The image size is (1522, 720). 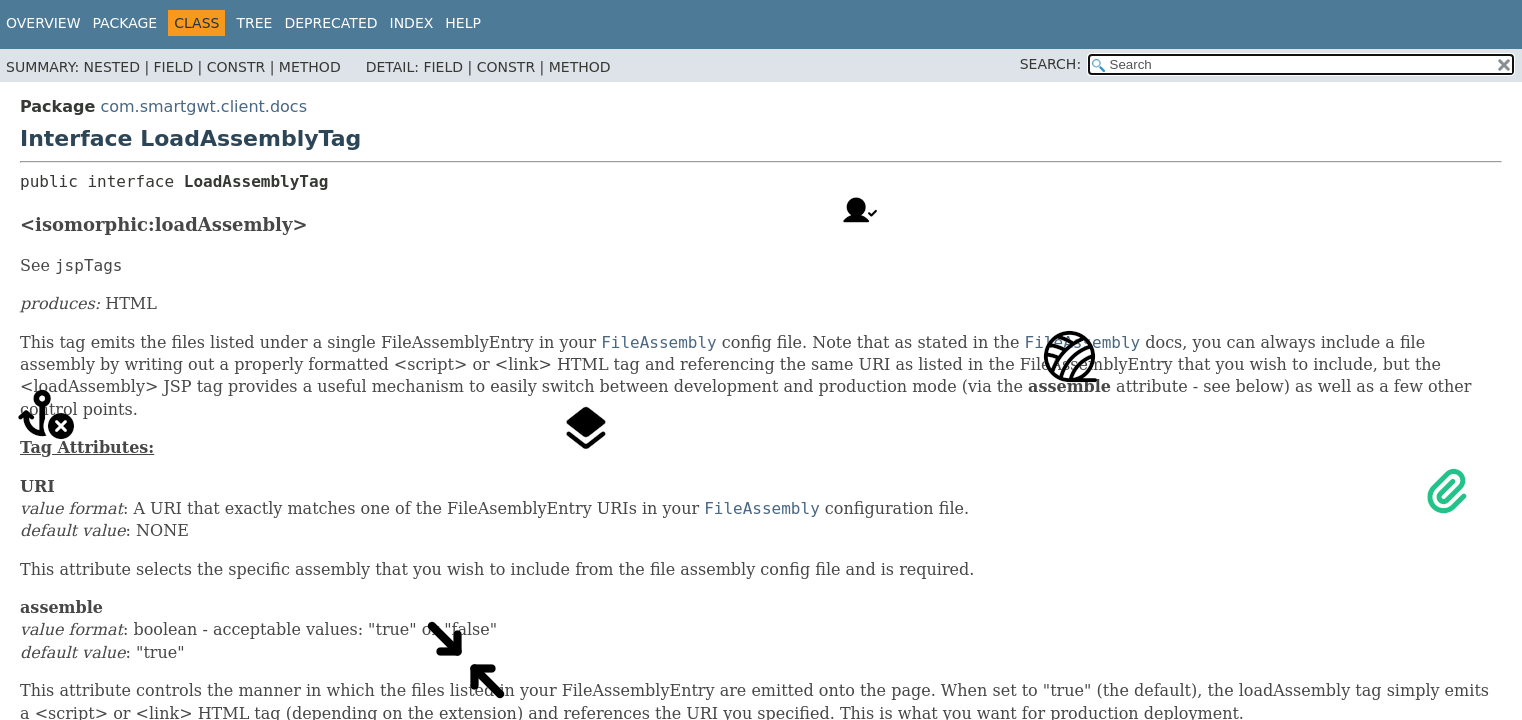 I want to click on attach a file to your message, so click(x=1448, y=492).